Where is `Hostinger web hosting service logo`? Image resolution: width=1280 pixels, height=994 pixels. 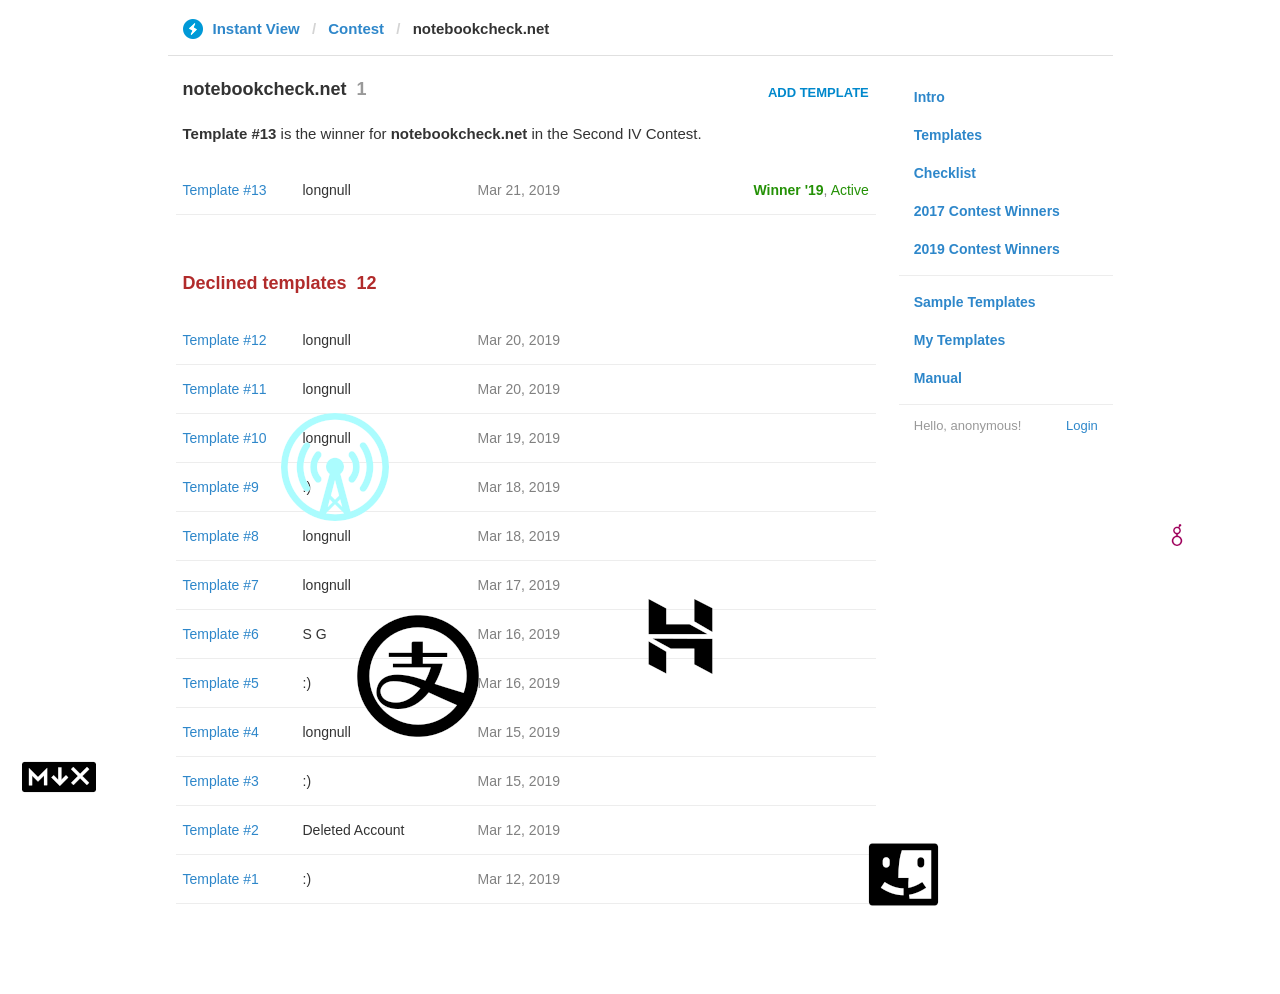
Hostinger web hosting service logo is located at coordinates (680, 636).